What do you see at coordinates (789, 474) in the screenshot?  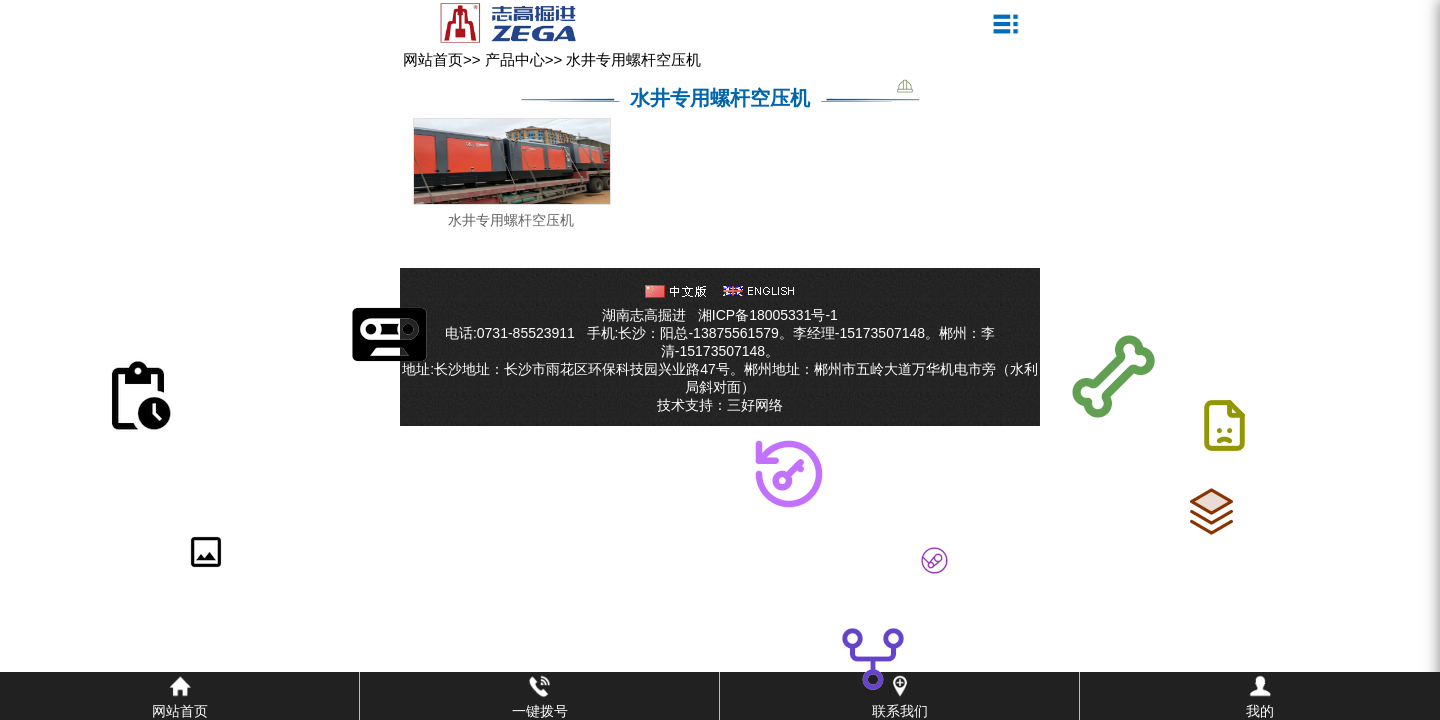 I see `rotate or reset encryption key` at bounding box center [789, 474].